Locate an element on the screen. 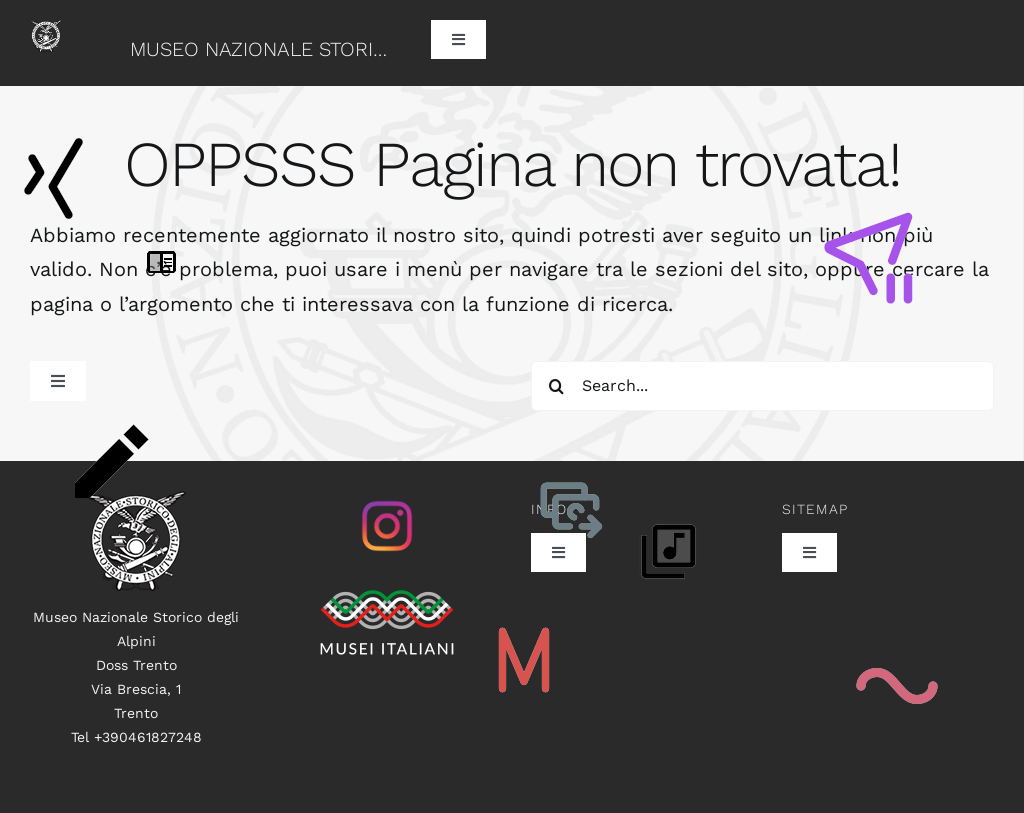 This screenshot has width=1024, height=813. access your music library is located at coordinates (668, 551).